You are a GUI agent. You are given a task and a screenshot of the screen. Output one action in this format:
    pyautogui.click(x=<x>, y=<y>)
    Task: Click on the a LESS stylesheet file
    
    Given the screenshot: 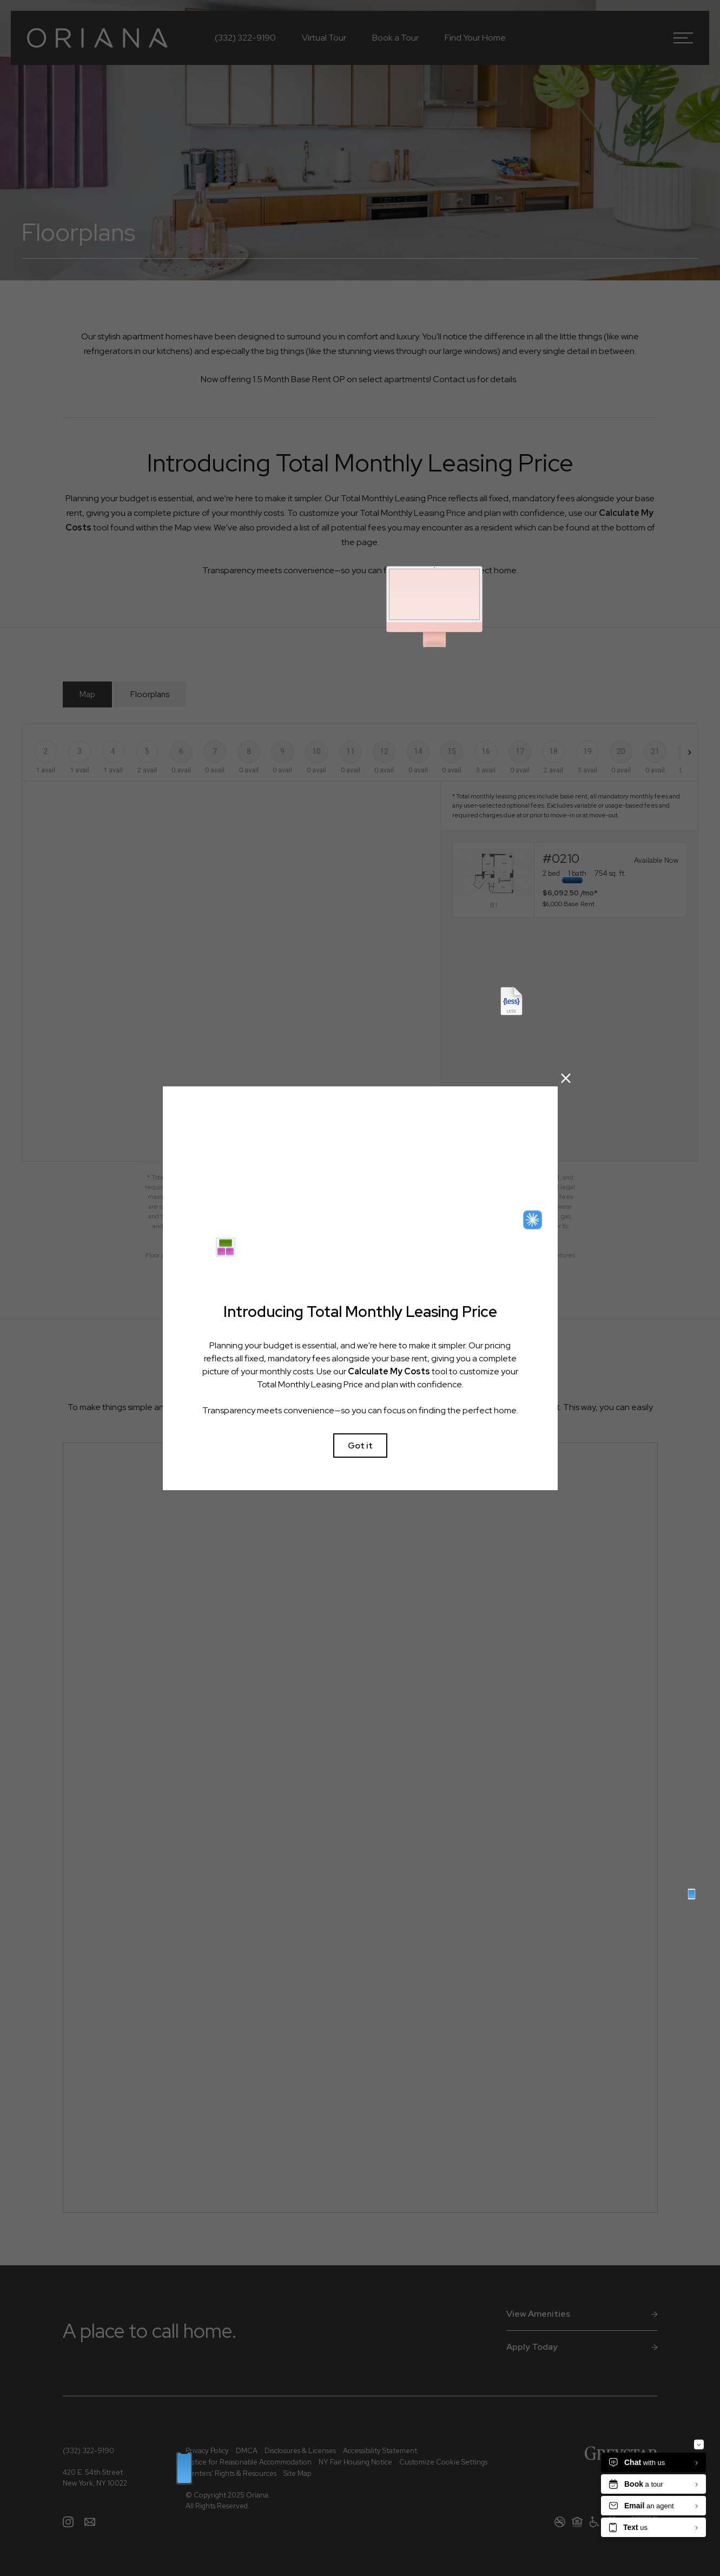 What is the action you would take?
    pyautogui.click(x=511, y=1001)
    